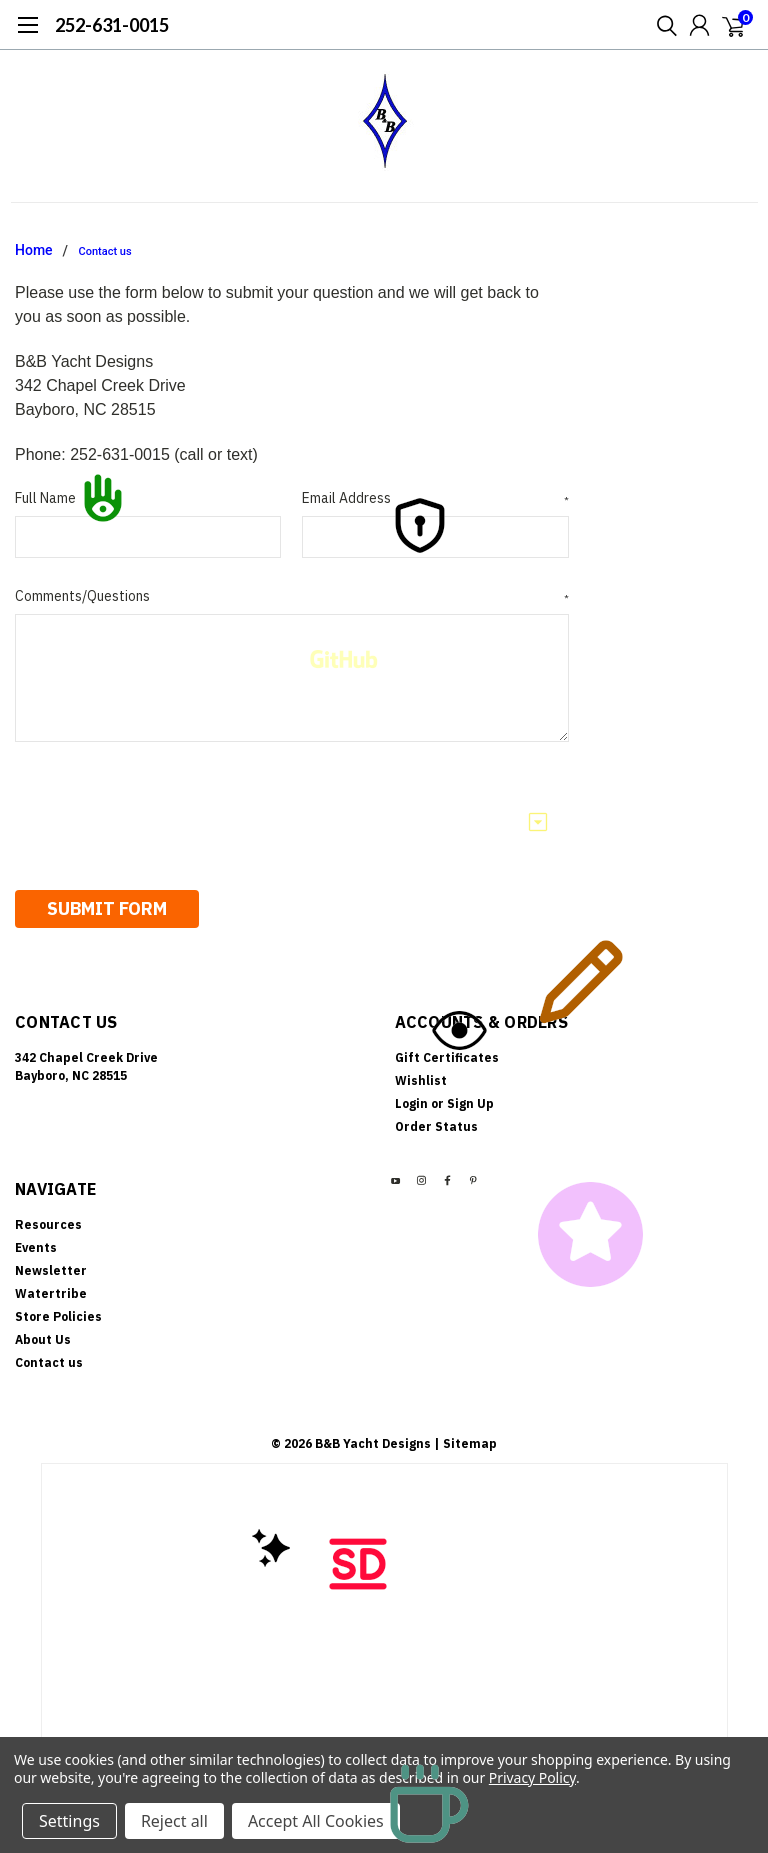 The width and height of the screenshot is (768, 1853). What do you see at coordinates (420, 526) in the screenshot?
I see `indicates secure or encrypted content` at bounding box center [420, 526].